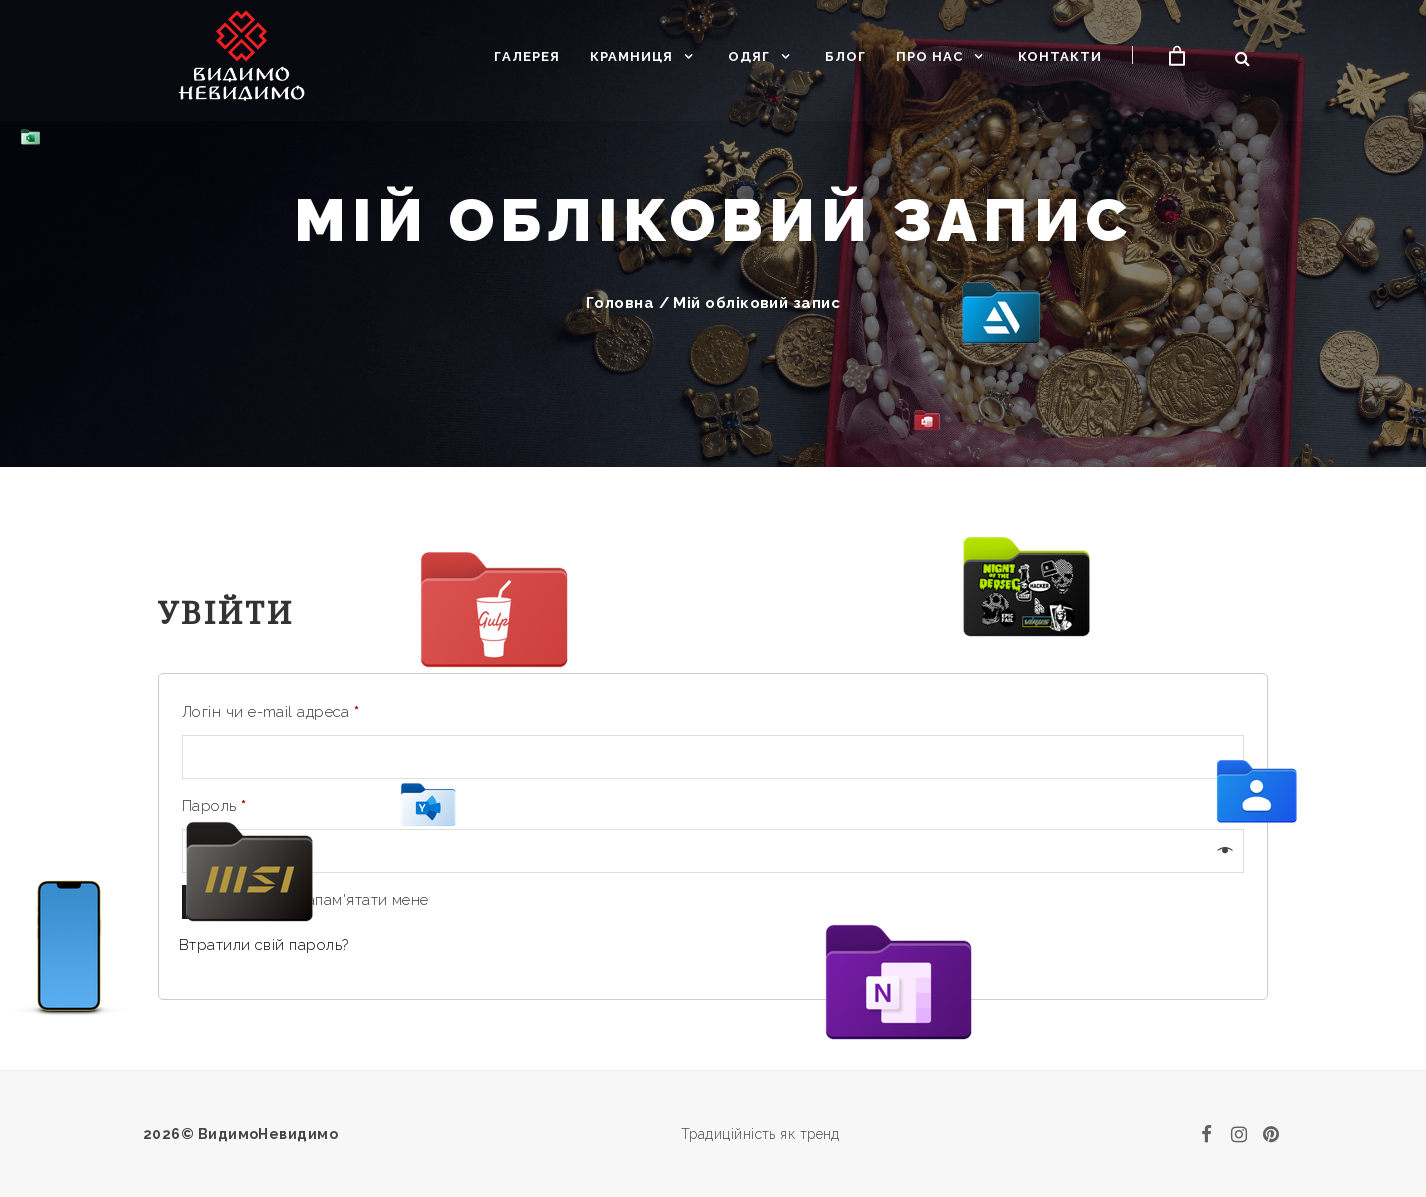 The image size is (1426, 1197). Describe the element at coordinates (69, 948) in the screenshot. I see `iPhone 14 device icon` at that location.